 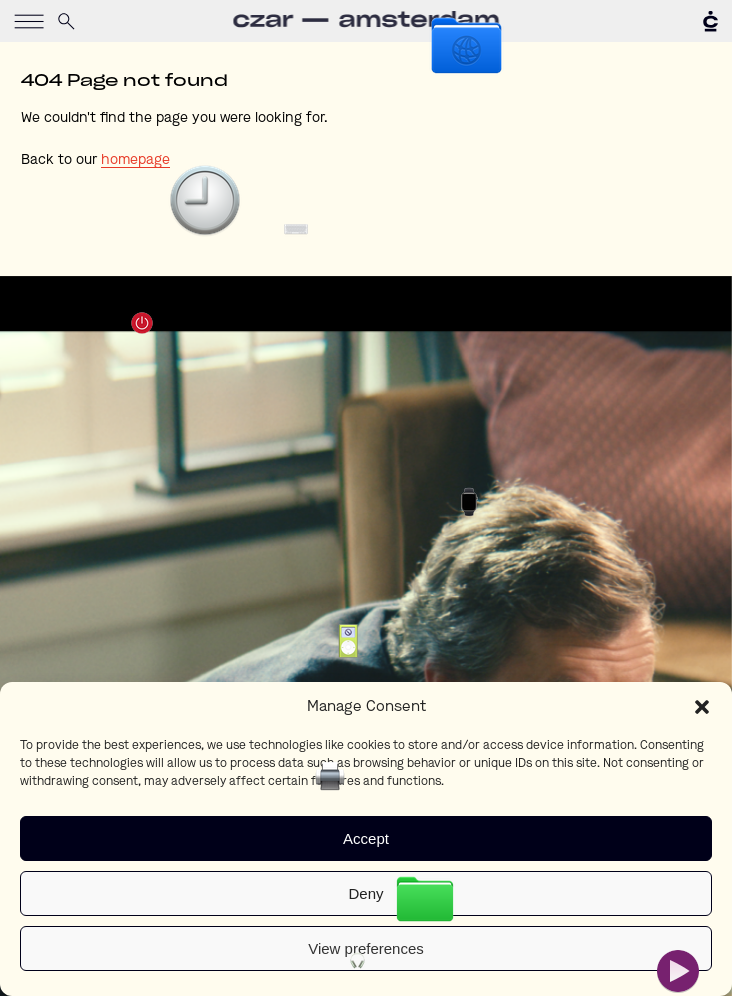 I want to click on bluetooth headphones connected successfully, so click(x=357, y=960).